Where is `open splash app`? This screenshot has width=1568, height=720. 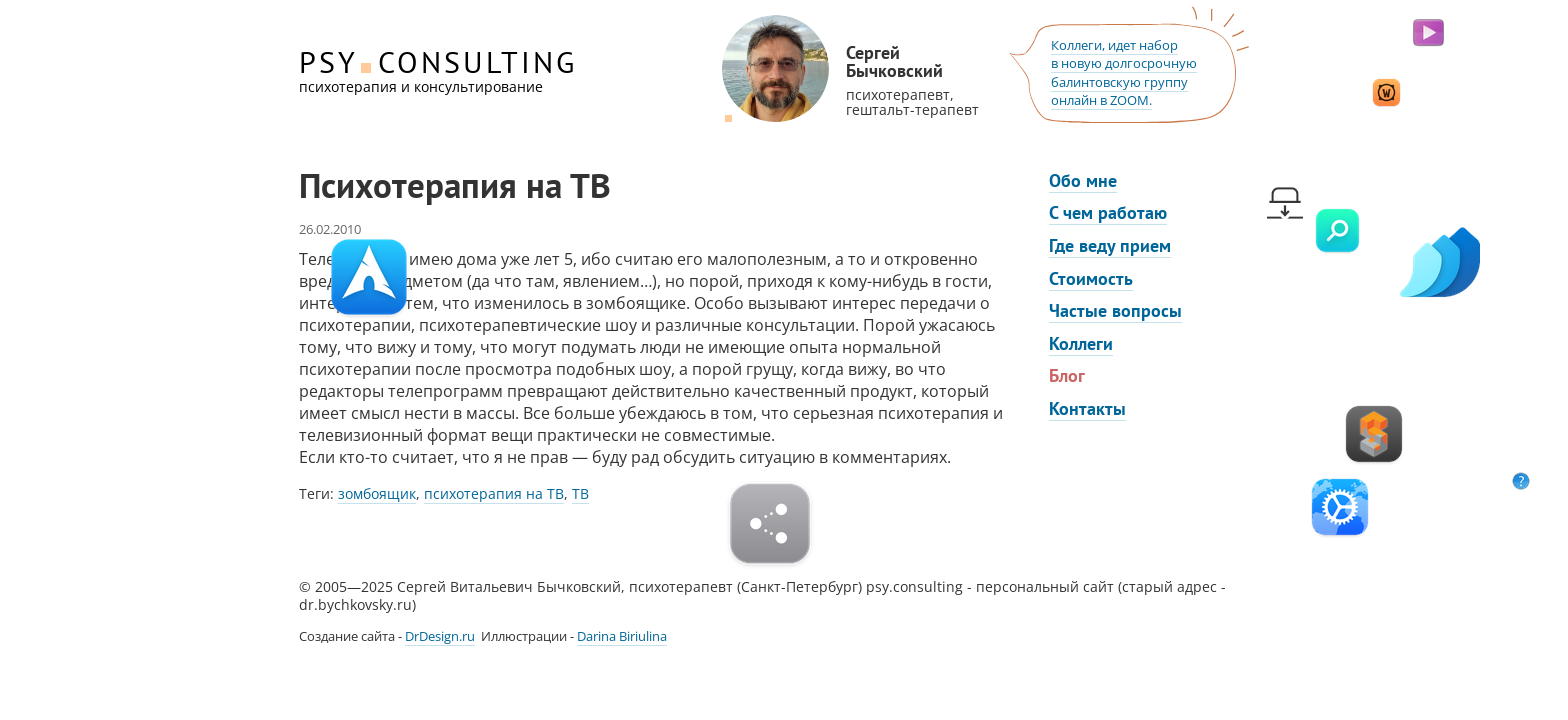 open splash app is located at coordinates (1374, 434).